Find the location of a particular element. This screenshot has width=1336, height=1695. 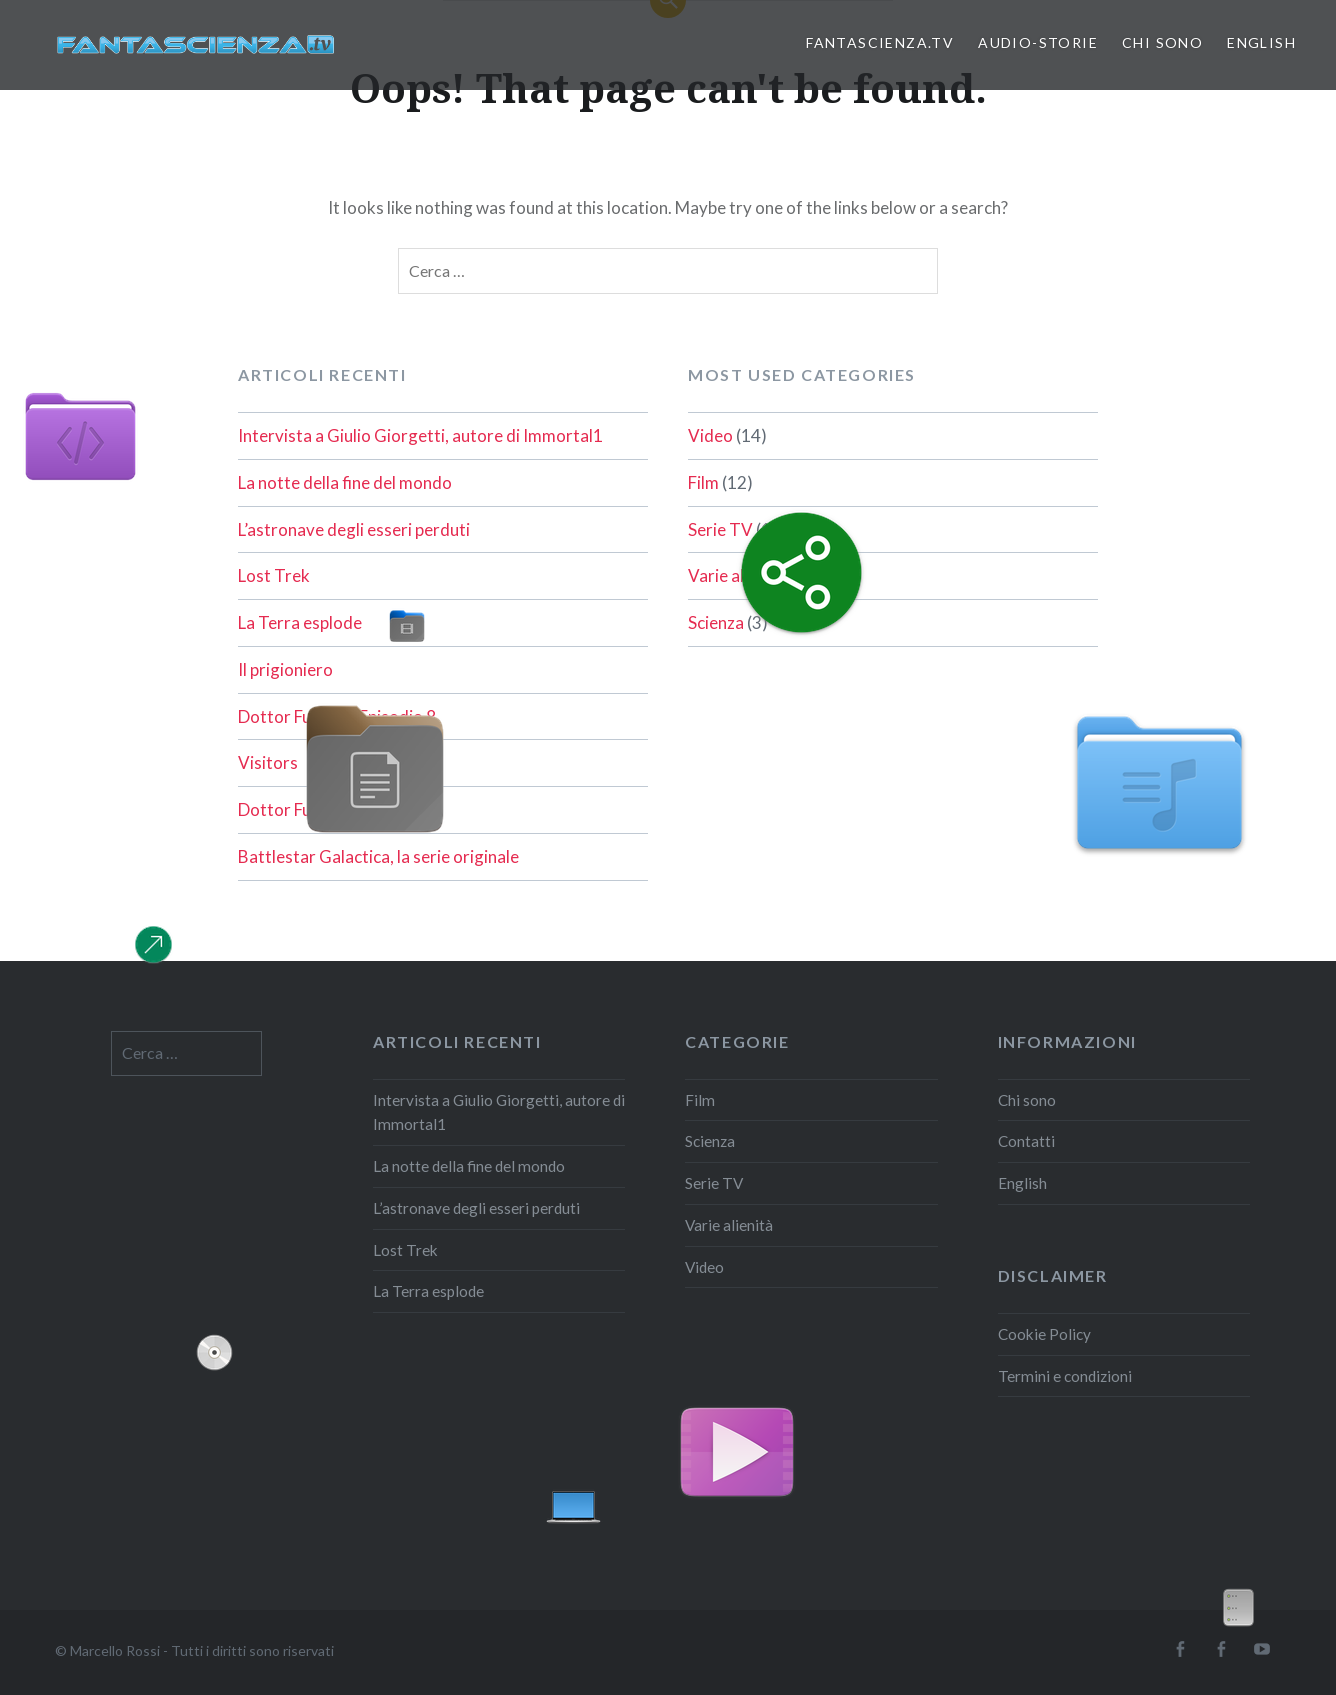

access network server settings is located at coordinates (1238, 1607).